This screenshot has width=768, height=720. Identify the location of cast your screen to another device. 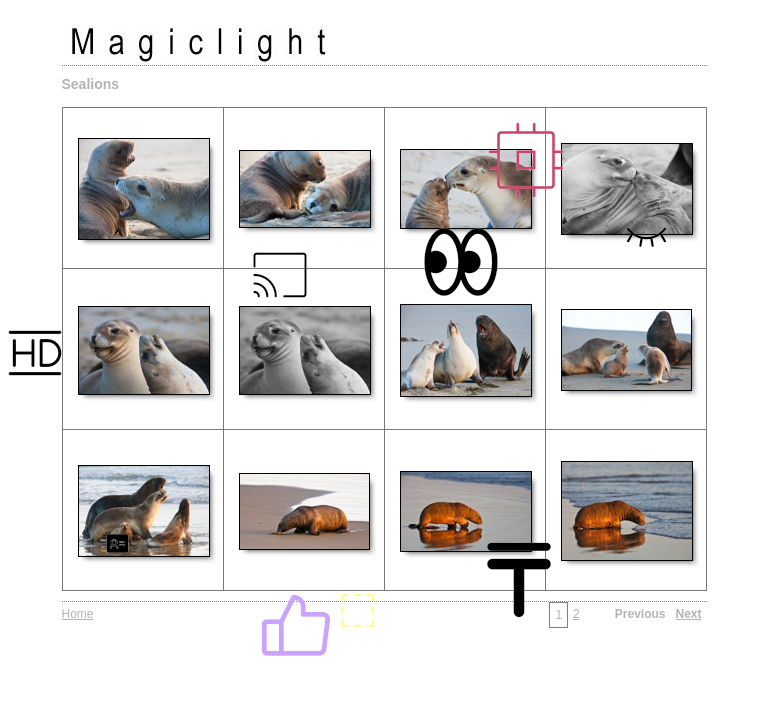
(280, 275).